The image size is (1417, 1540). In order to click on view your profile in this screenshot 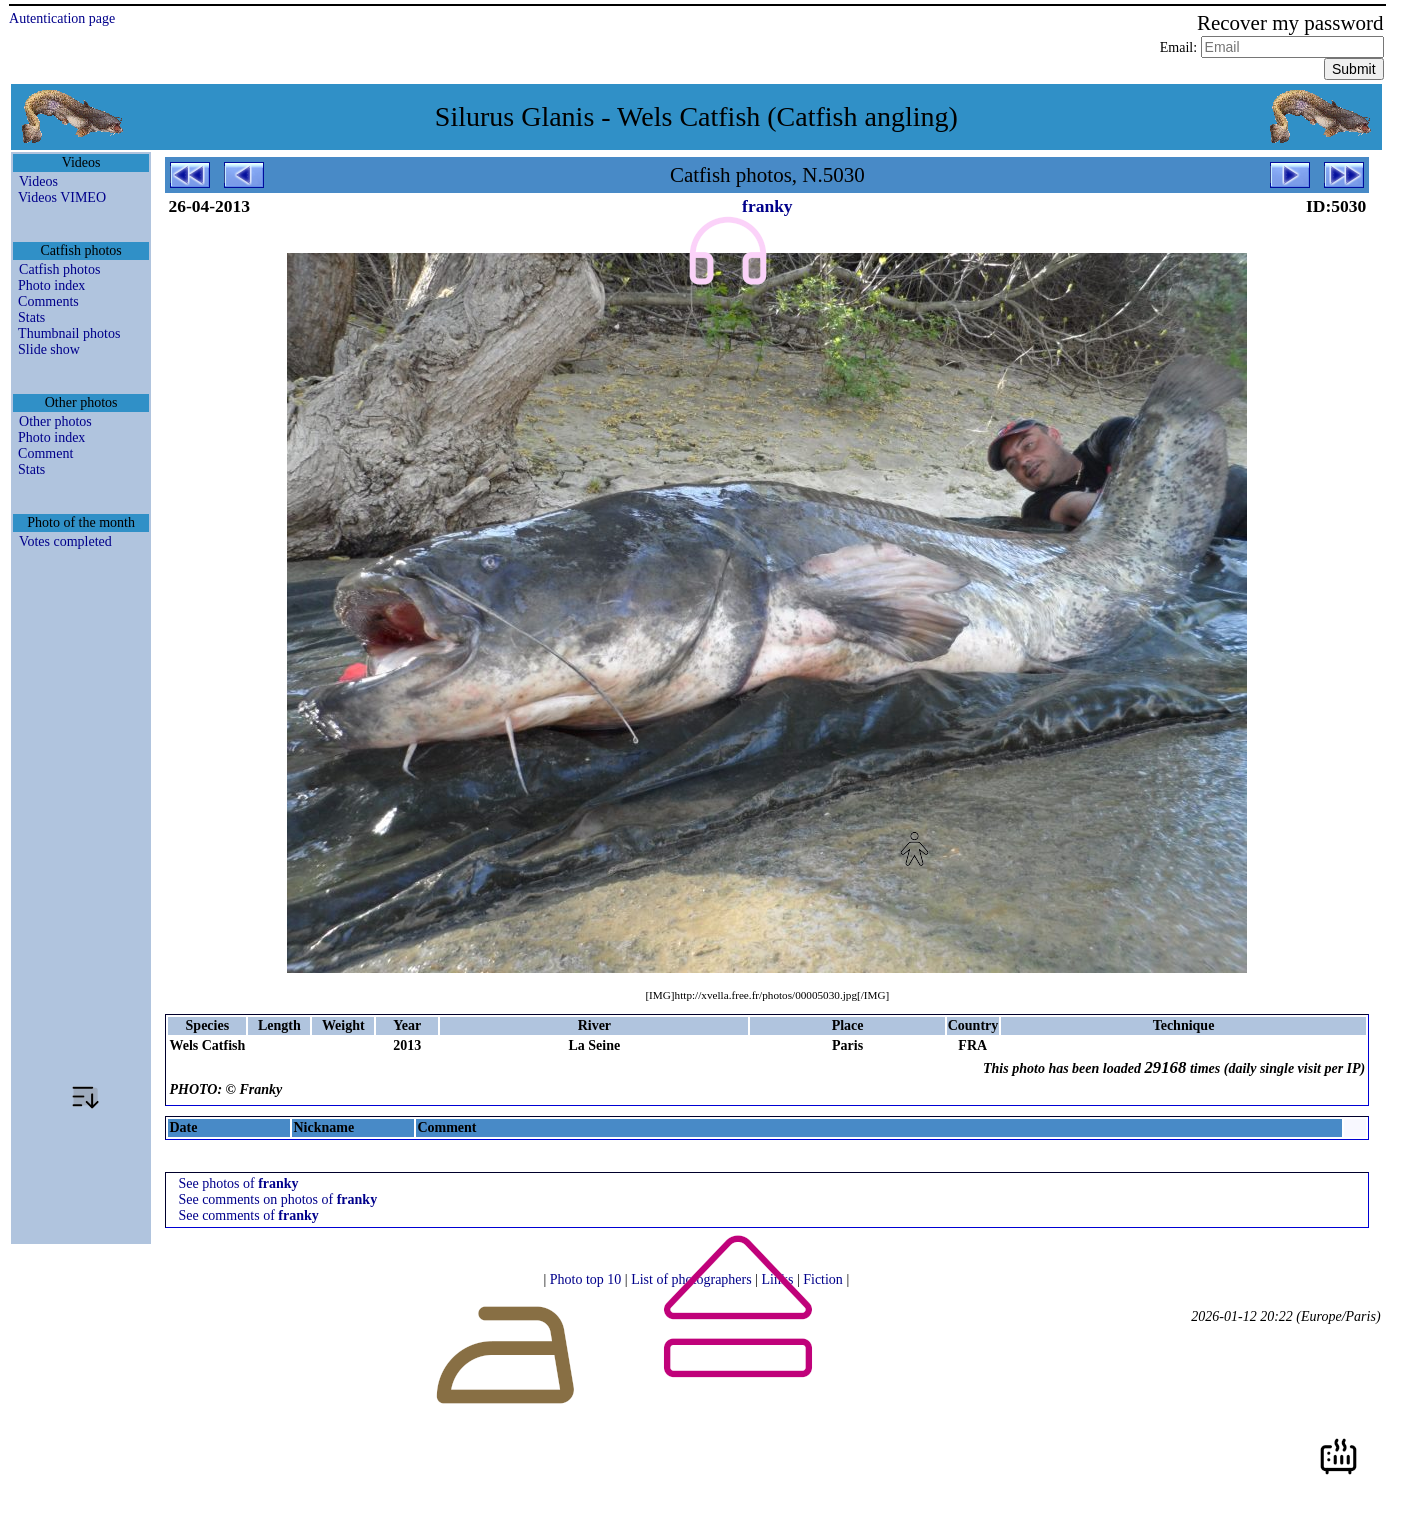, I will do `click(914, 849)`.